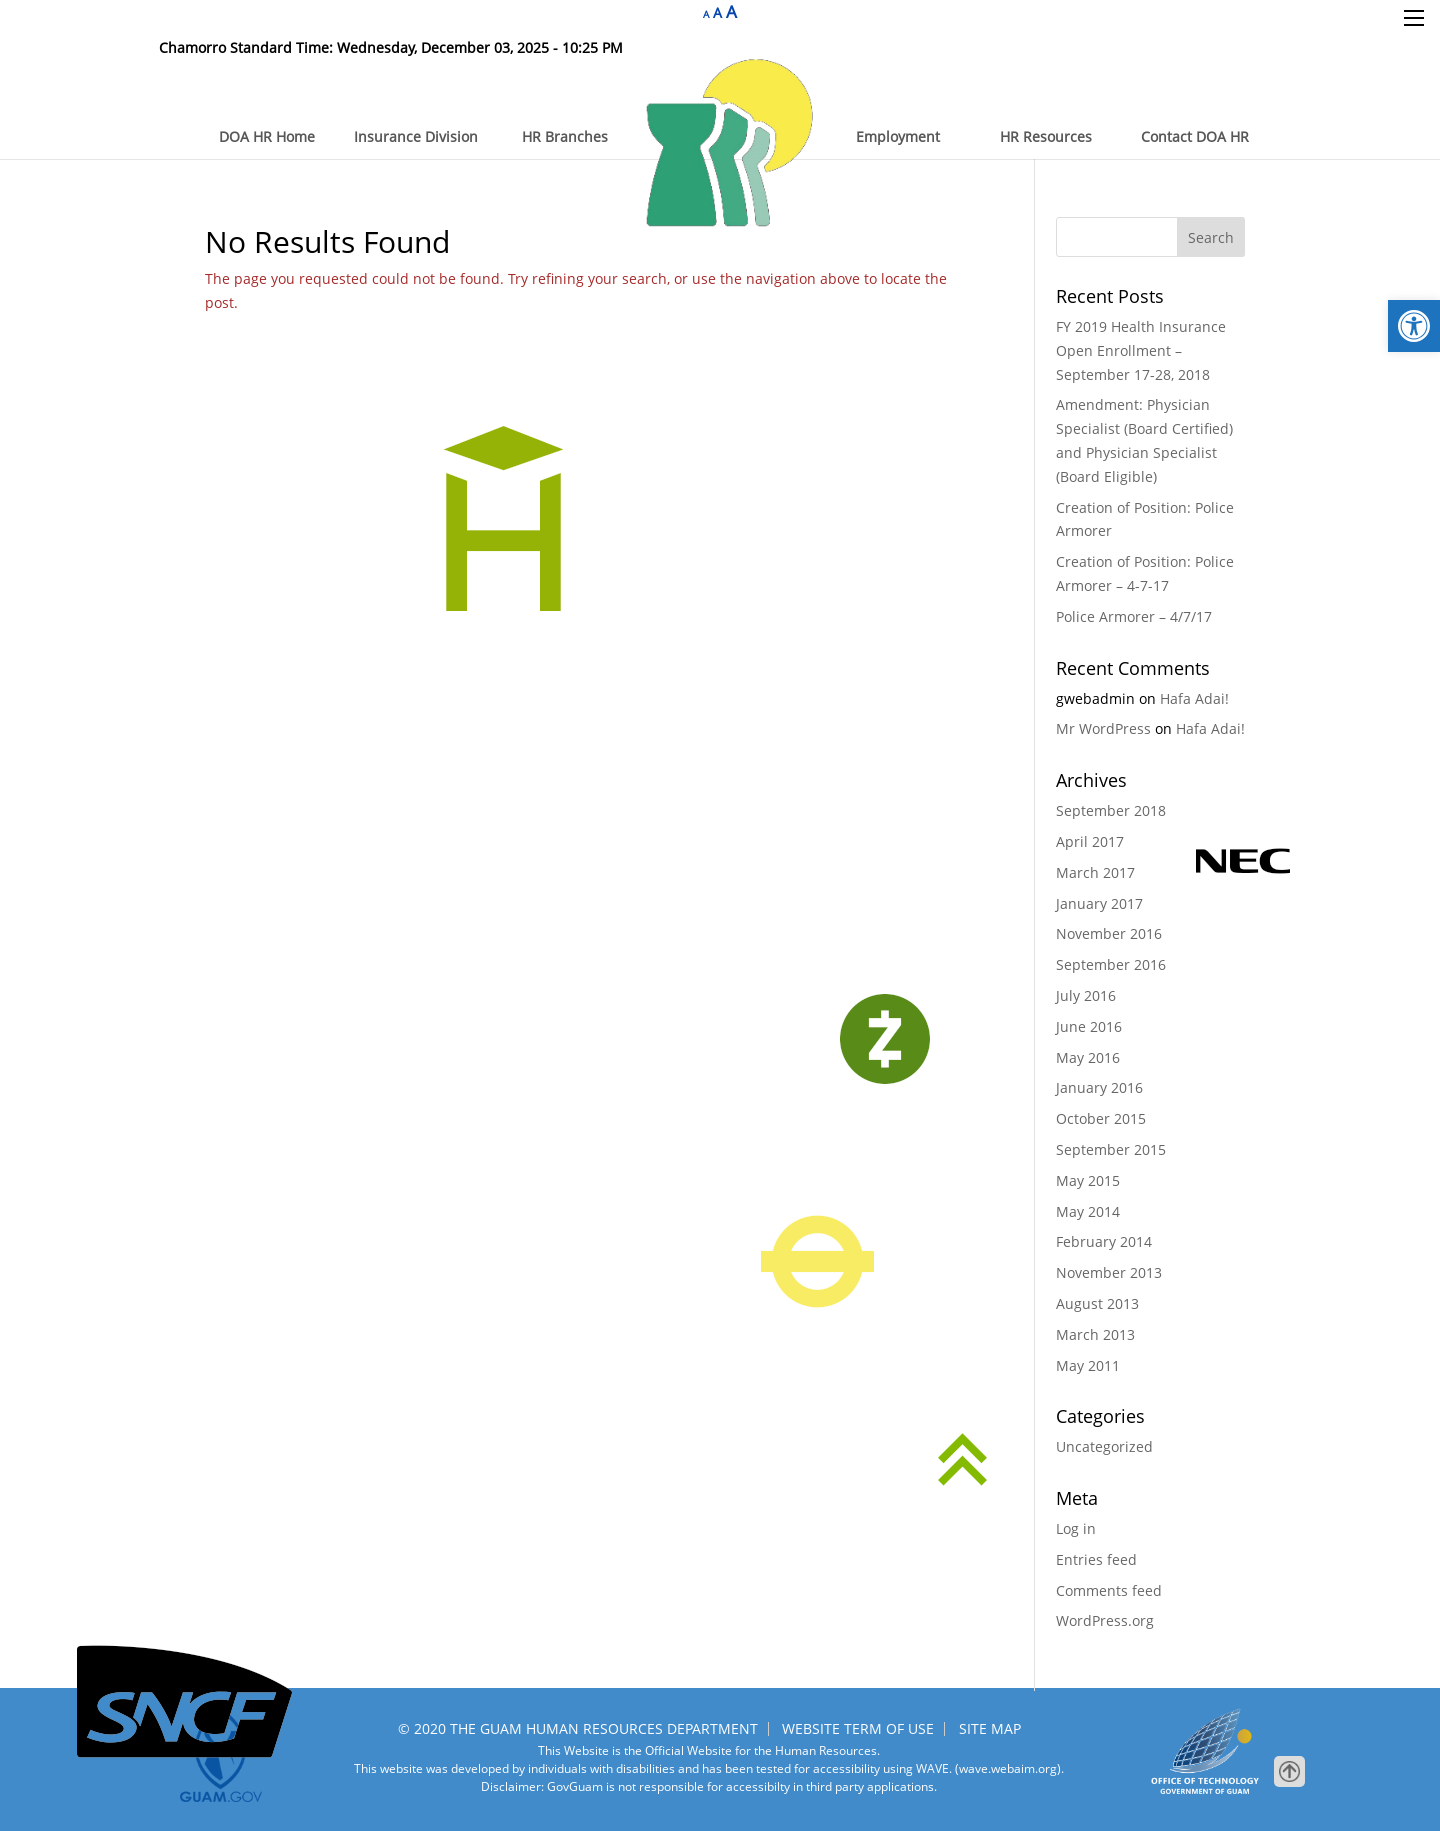  What do you see at coordinates (885, 1039) in the screenshot?
I see `zcash cryptocurrency logo` at bounding box center [885, 1039].